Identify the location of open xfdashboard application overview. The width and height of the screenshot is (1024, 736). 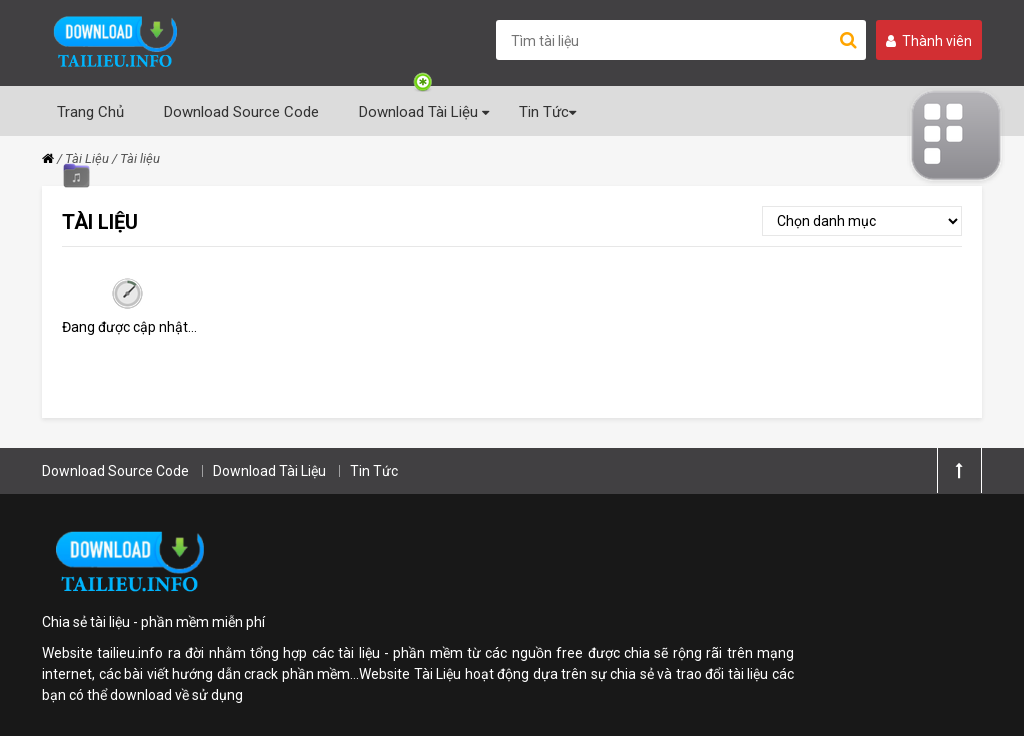
(956, 137).